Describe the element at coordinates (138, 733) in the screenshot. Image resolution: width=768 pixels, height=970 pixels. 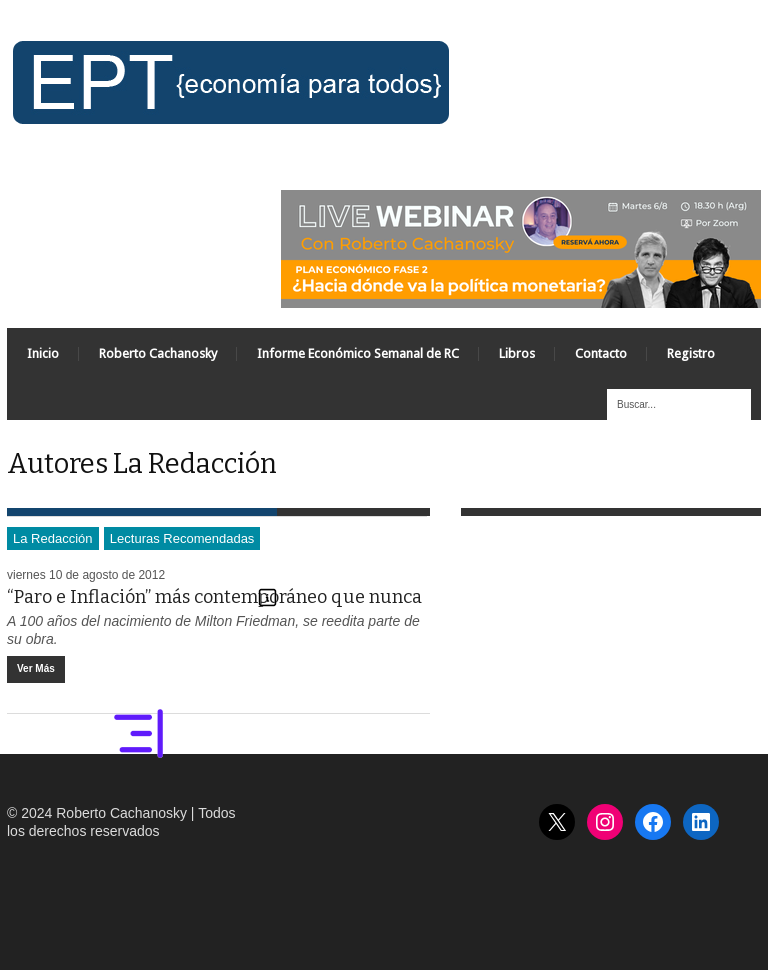
I see `align text to the right` at that location.